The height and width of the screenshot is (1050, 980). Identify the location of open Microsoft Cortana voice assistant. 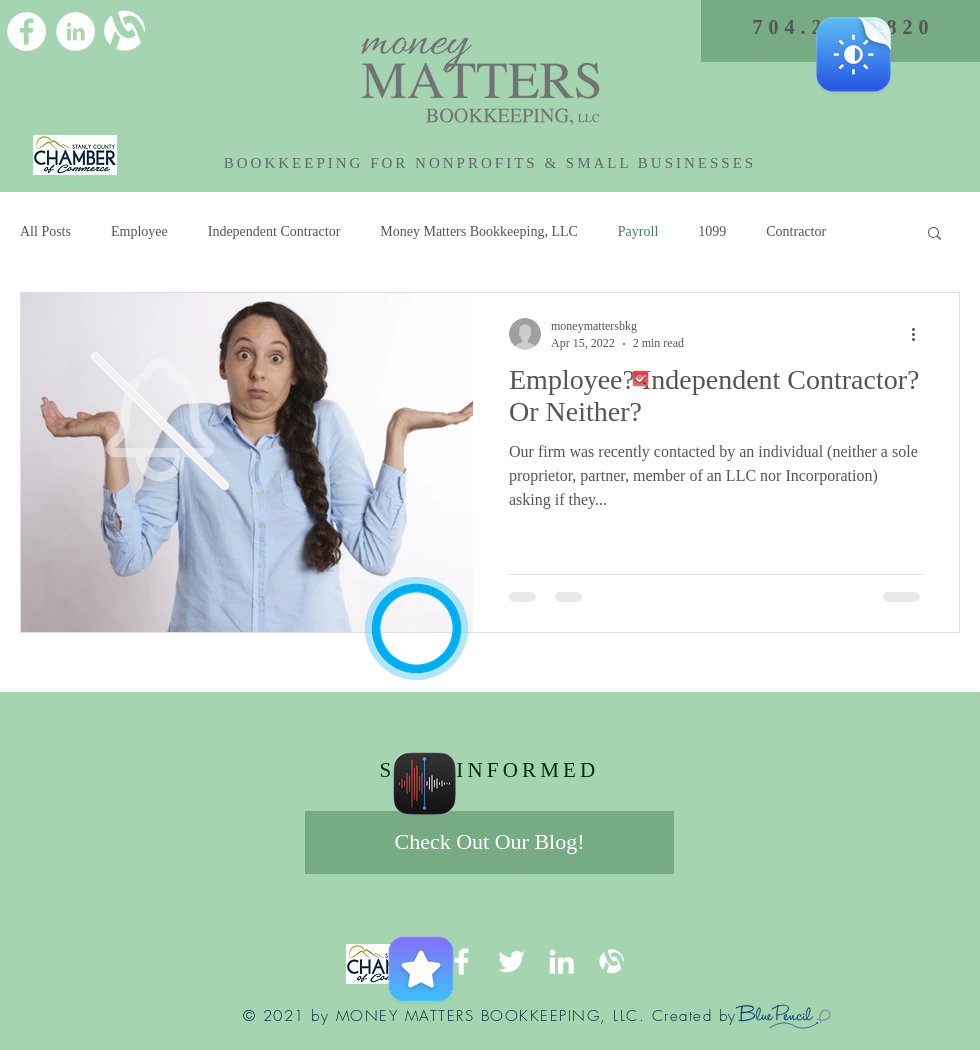
(416, 628).